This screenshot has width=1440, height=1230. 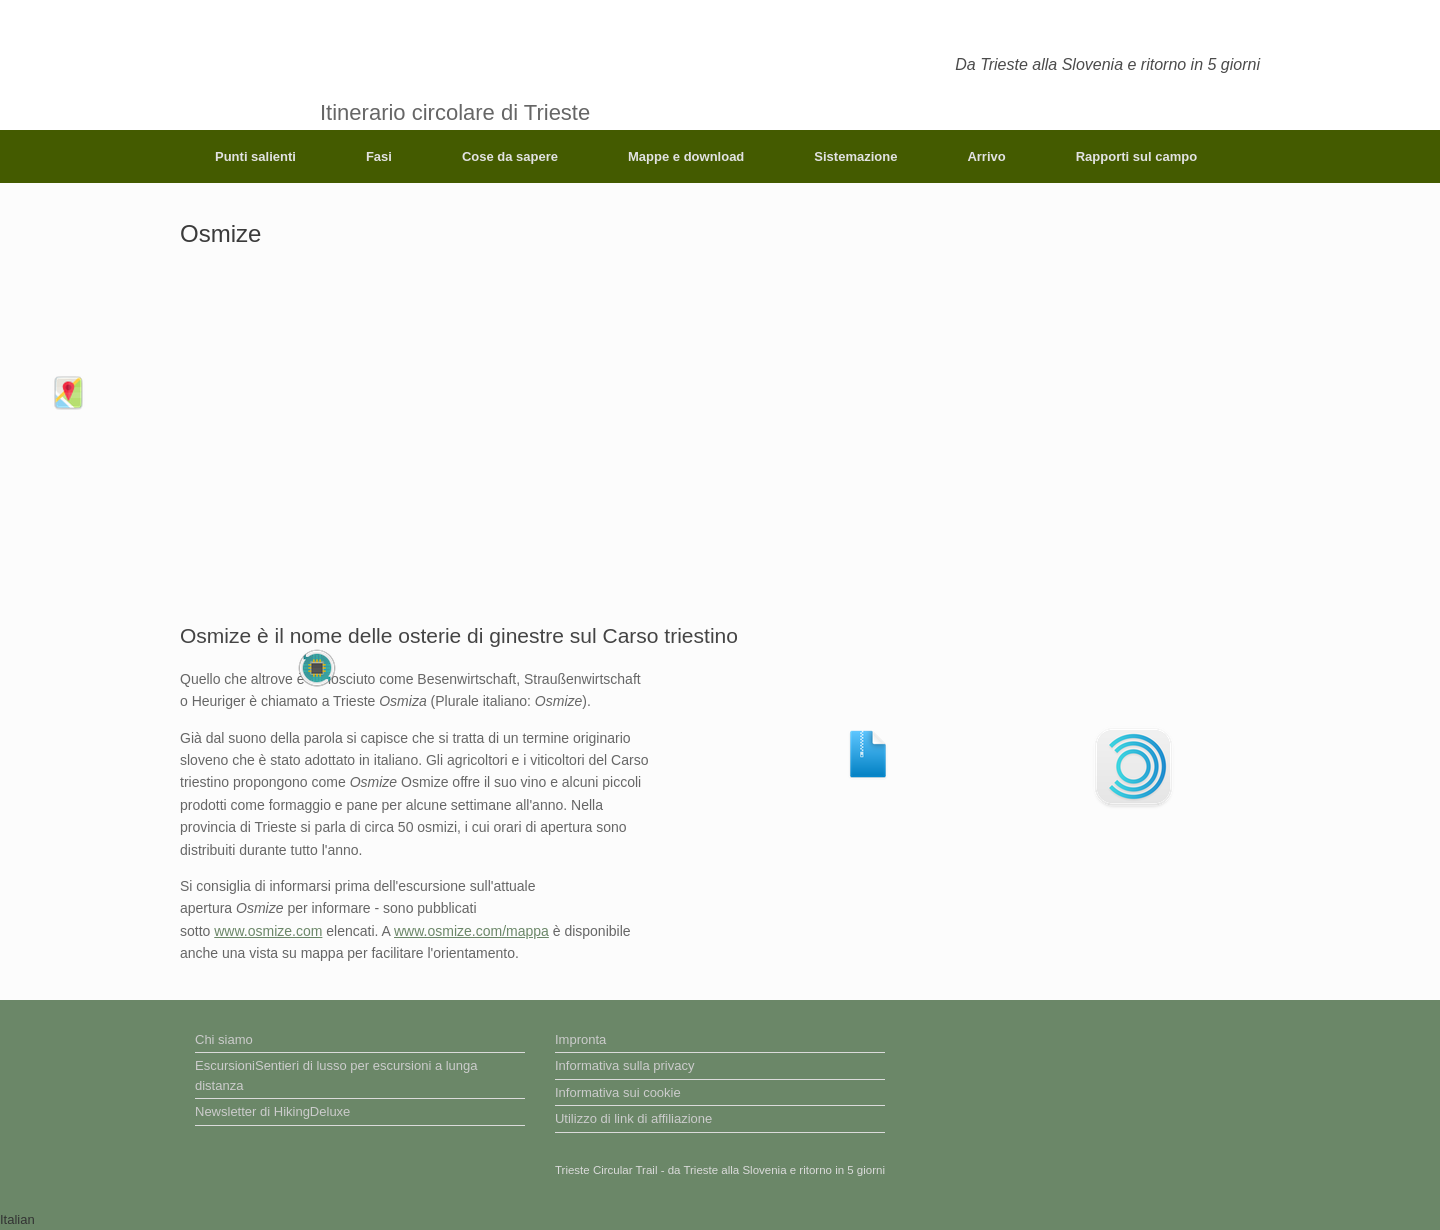 What do you see at coordinates (1133, 766) in the screenshot?
I see `open alvr virtual reality streaming app` at bounding box center [1133, 766].